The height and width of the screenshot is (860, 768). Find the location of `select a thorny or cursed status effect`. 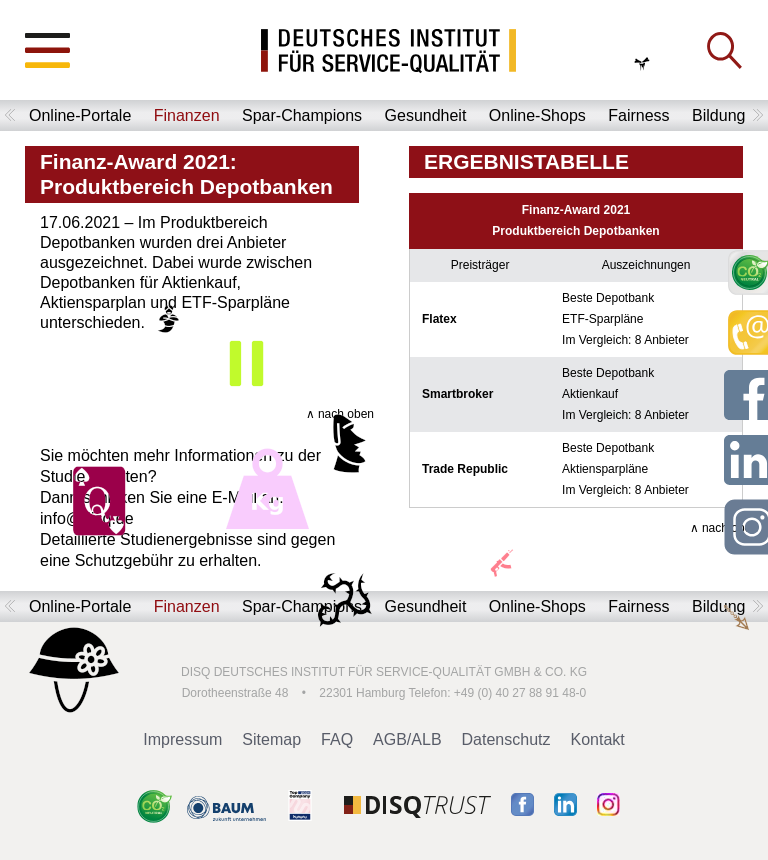

select a thorny or cursed status effect is located at coordinates (344, 599).